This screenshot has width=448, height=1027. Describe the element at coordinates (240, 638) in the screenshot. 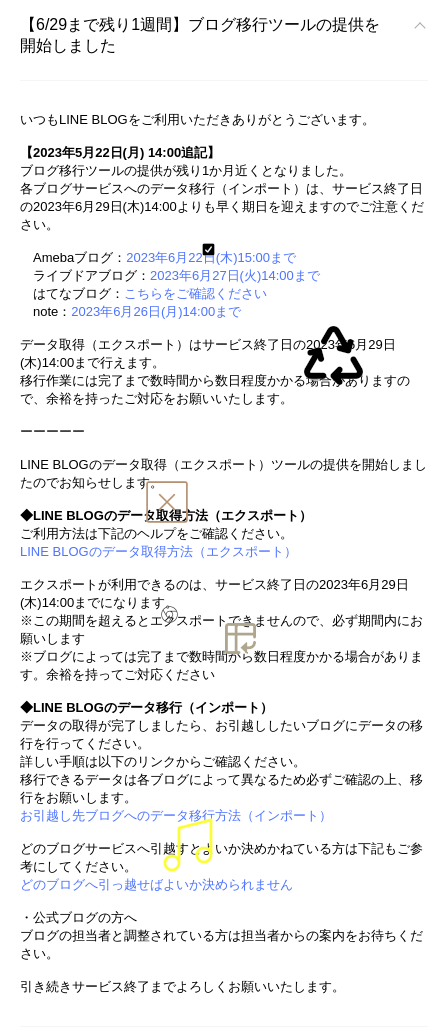

I see `pivot table column in spreadsheet view` at that location.